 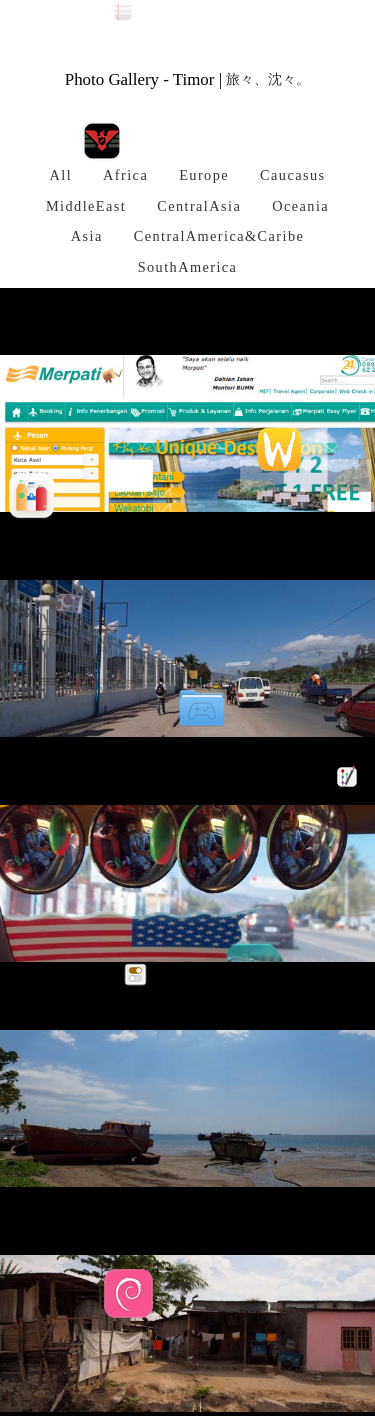 I want to click on launch debian linux application, so click(x=128, y=1293).